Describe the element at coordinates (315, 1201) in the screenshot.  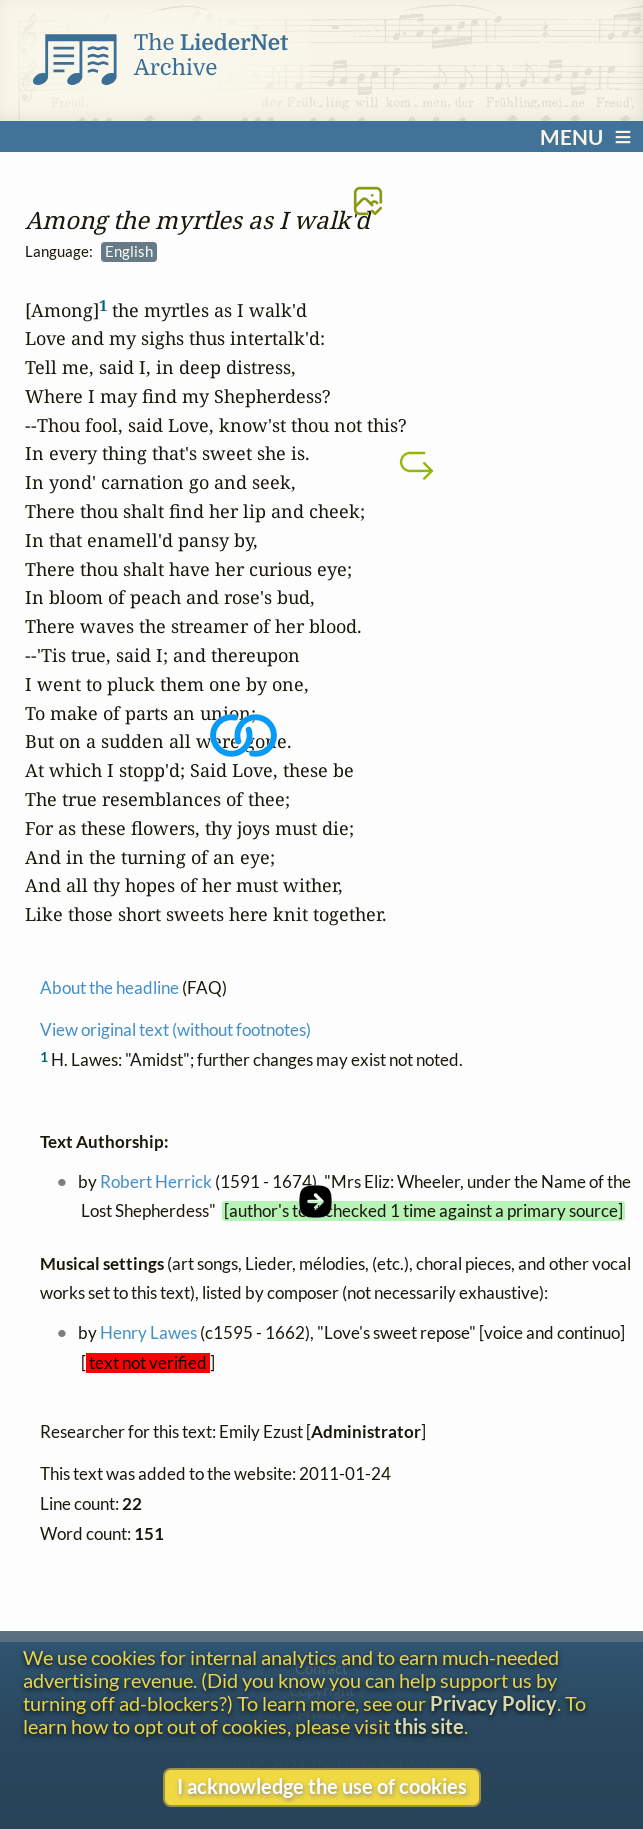
I see `proceed to the next step` at that location.